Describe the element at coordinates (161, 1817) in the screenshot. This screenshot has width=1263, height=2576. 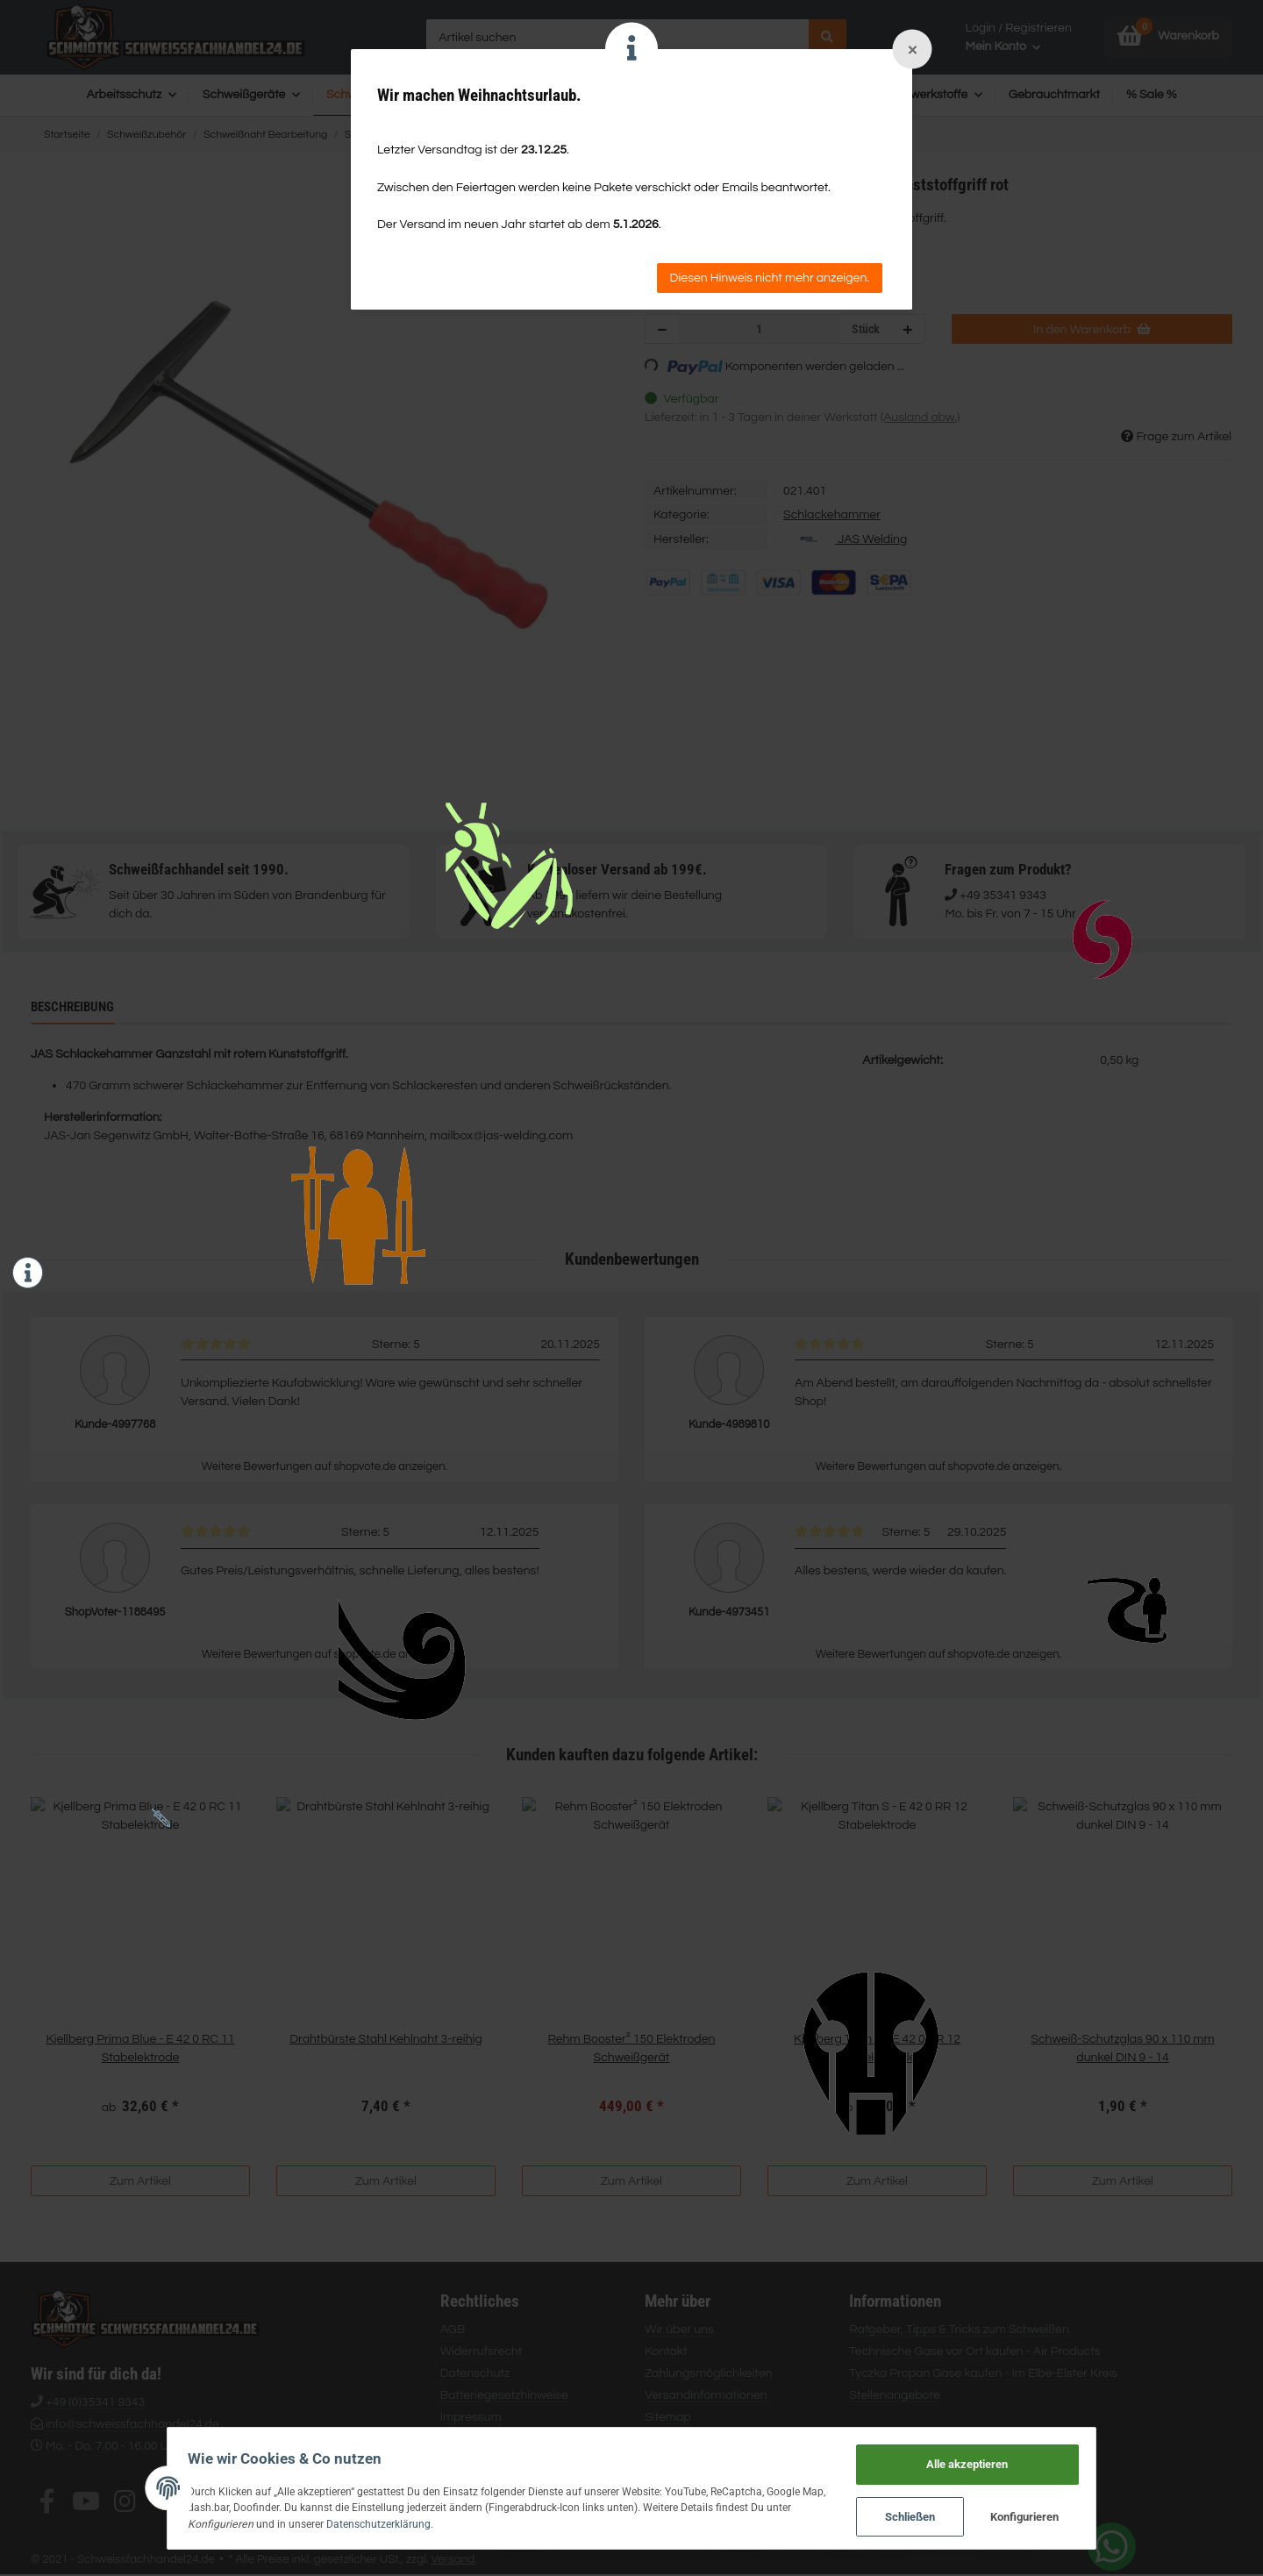
I see `indicates a broken or damaged weapon in inventory` at that location.